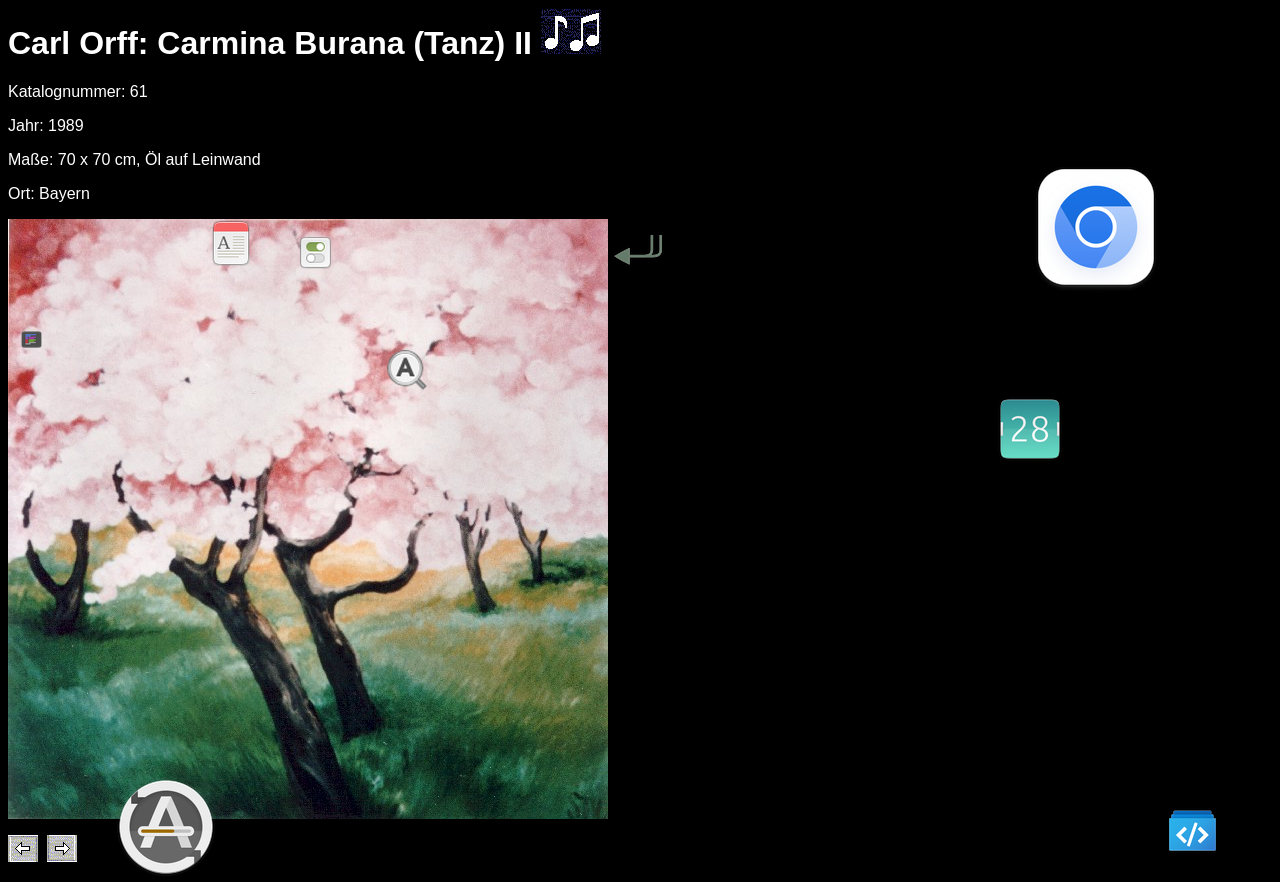  Describe the element at coordinates (407, 370) in the screenshot. I see `search for files or documents` at that location.